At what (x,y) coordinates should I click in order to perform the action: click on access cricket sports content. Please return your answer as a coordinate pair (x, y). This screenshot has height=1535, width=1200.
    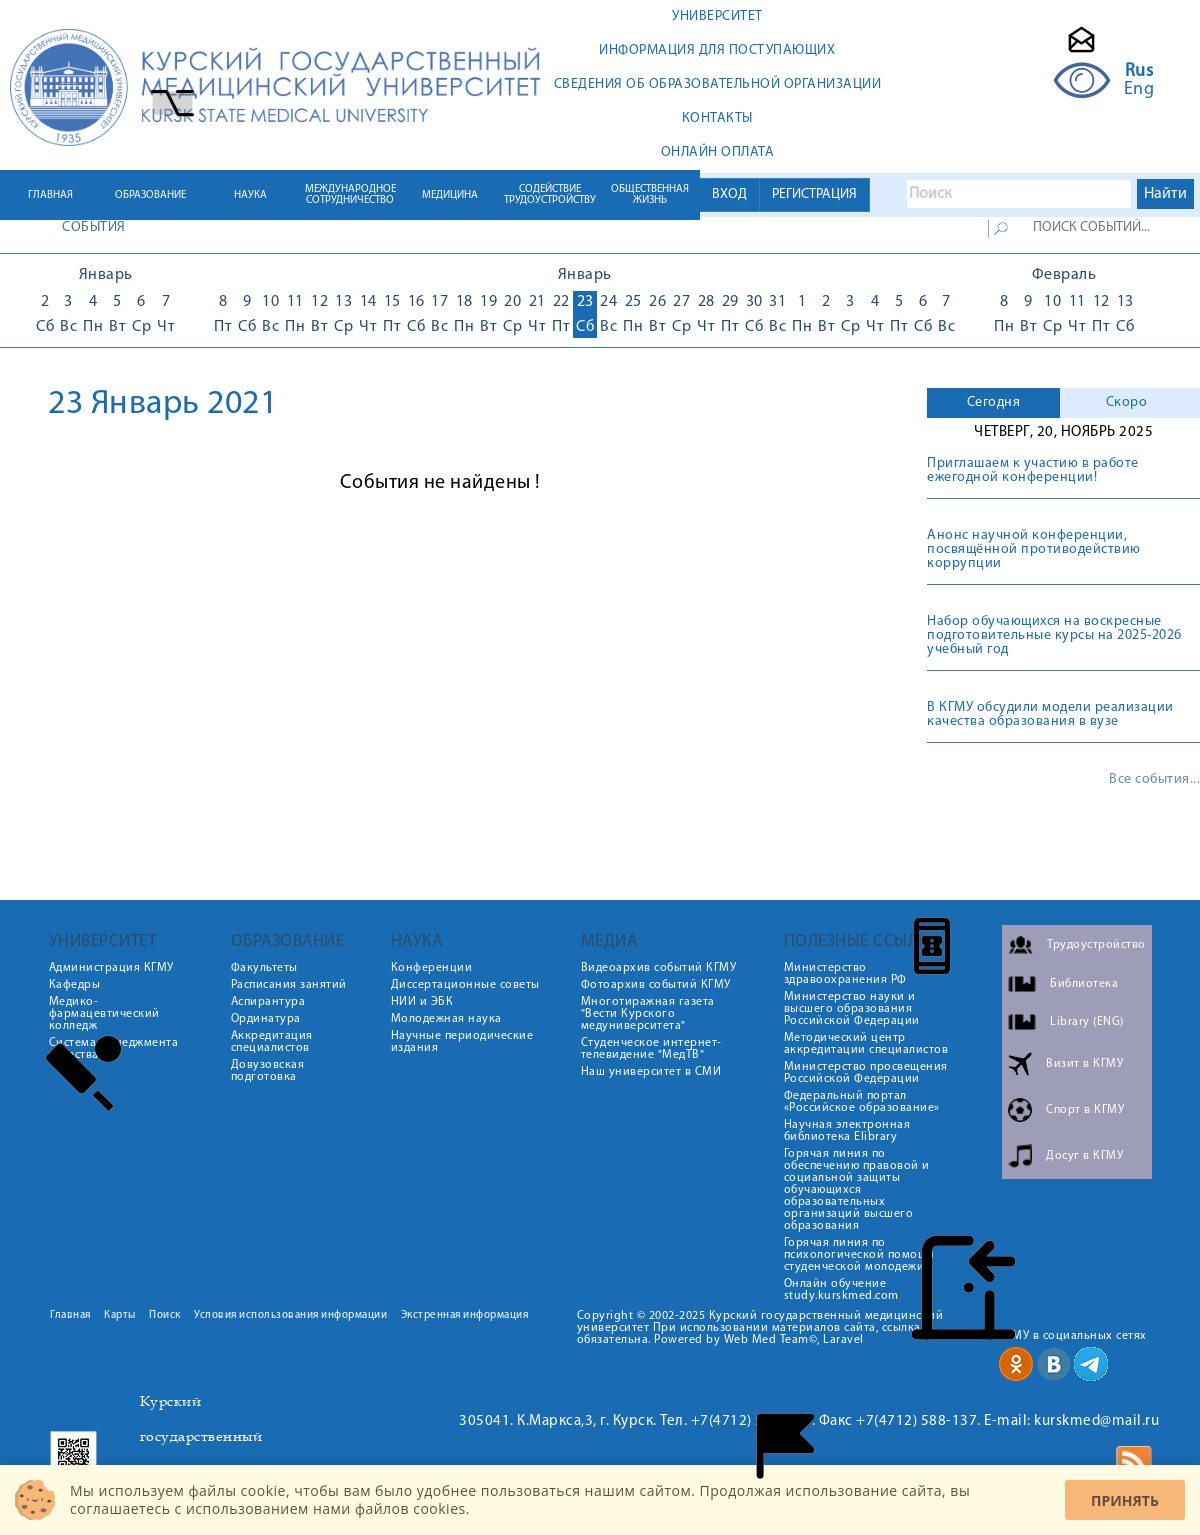
    Looking at the image, I should click on (83, 1073).